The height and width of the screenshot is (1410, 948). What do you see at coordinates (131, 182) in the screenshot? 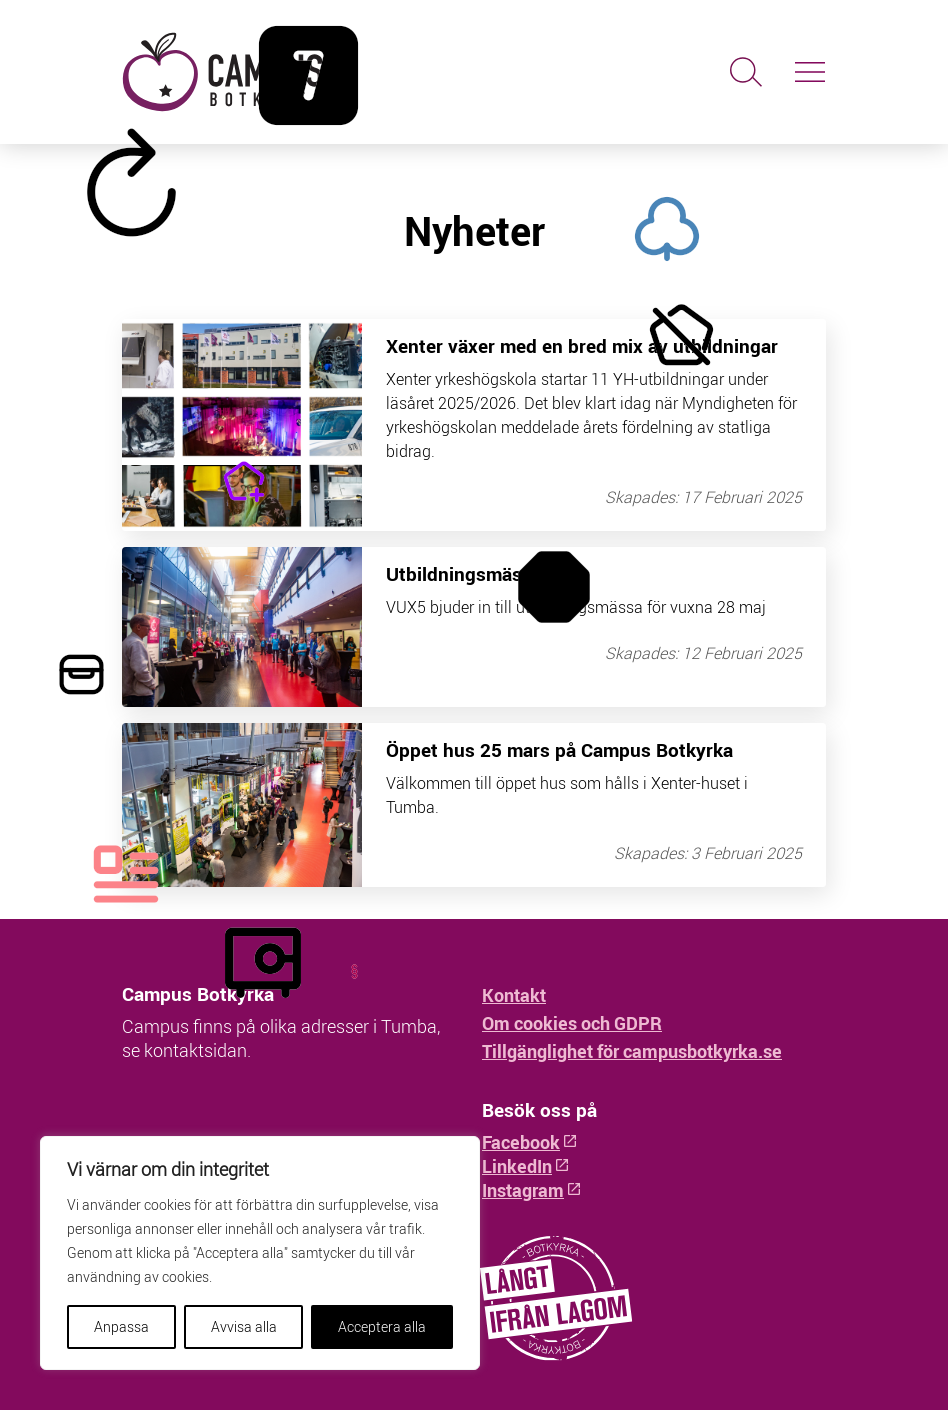
I see `refresh the current page or content` at bounding box center [131, 182].